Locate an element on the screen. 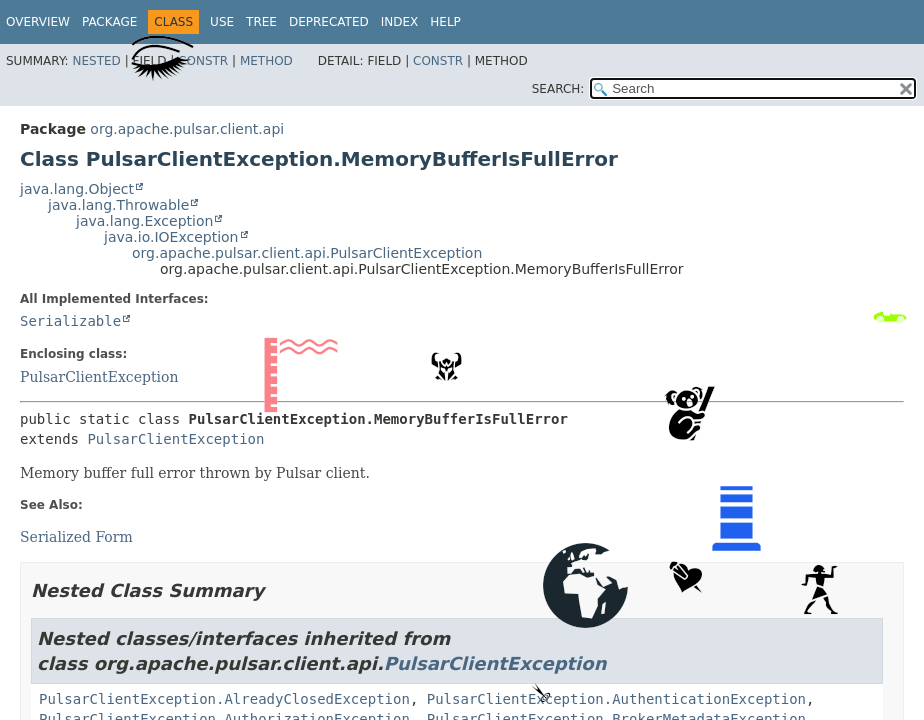 The height and width of the screenshot is (720, 924). indicates accurate shot or precision achieved is located at coordinates (540, 692).